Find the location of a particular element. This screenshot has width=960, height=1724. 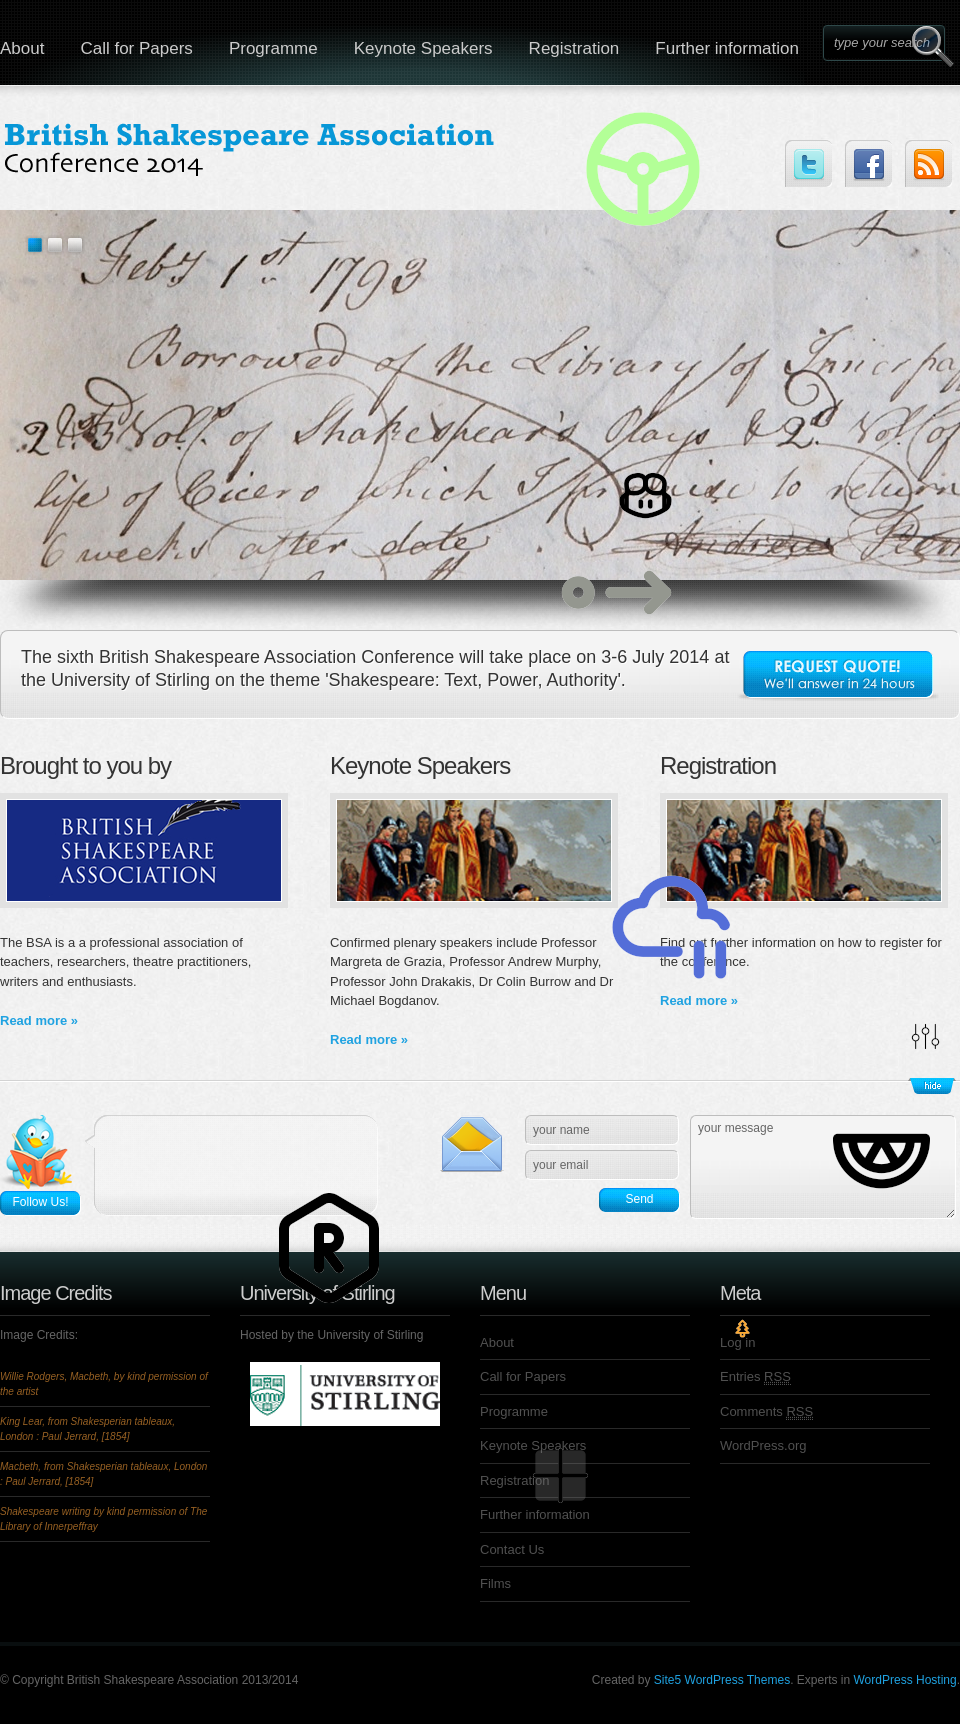

indicates holiday or seasonal content is located at coordinates (742, 1328).